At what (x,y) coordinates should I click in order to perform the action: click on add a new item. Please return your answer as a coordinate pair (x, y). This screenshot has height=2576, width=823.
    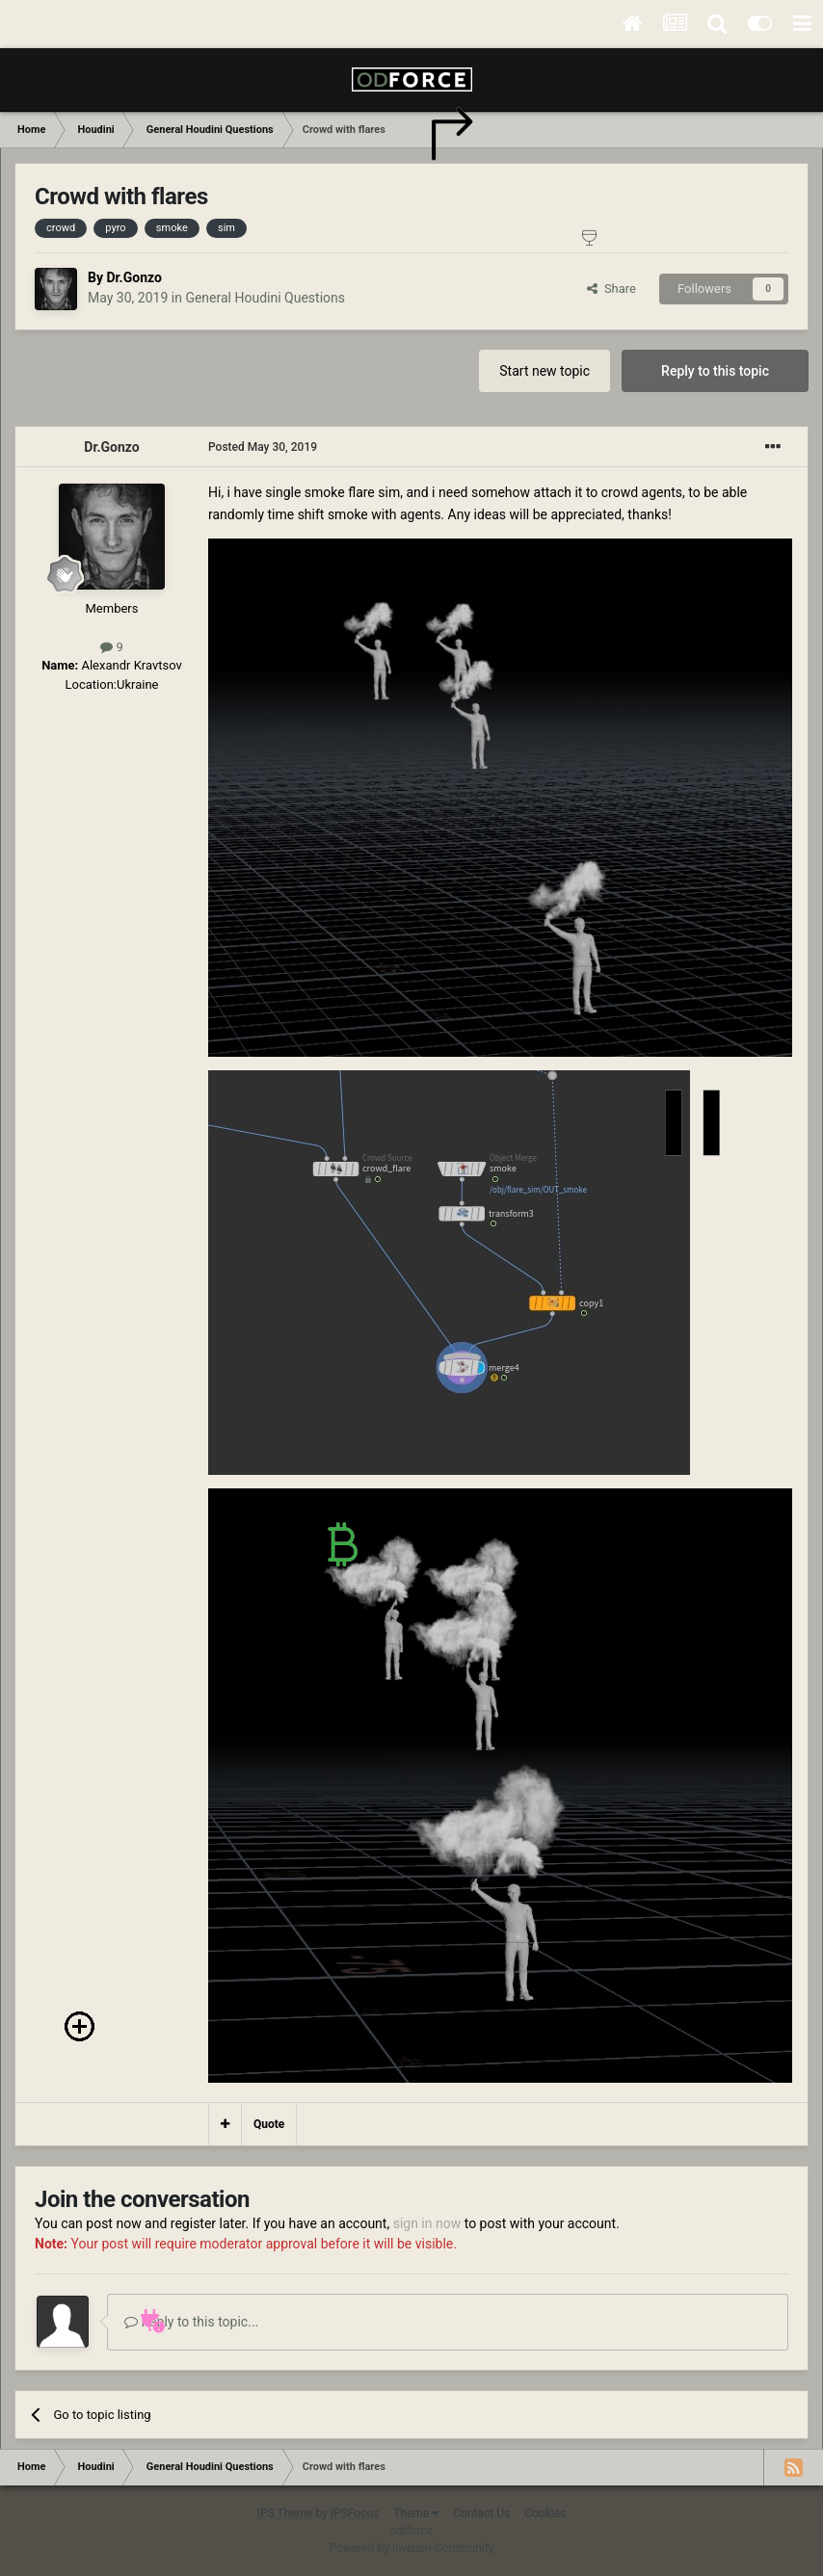
    Looking at the image, I should click on (79, 2026).